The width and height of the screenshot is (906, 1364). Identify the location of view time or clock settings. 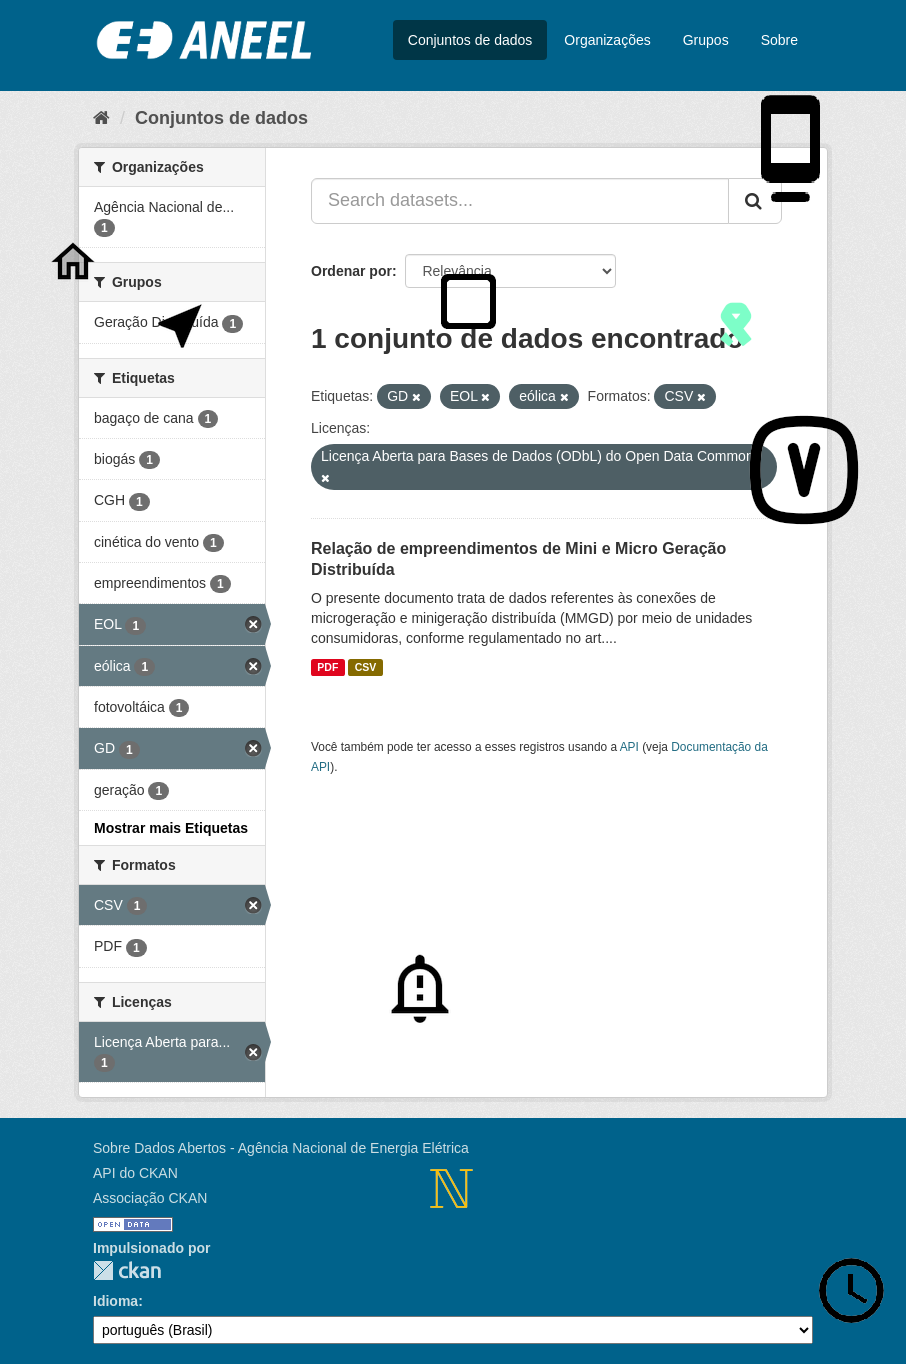
(851, 1290).